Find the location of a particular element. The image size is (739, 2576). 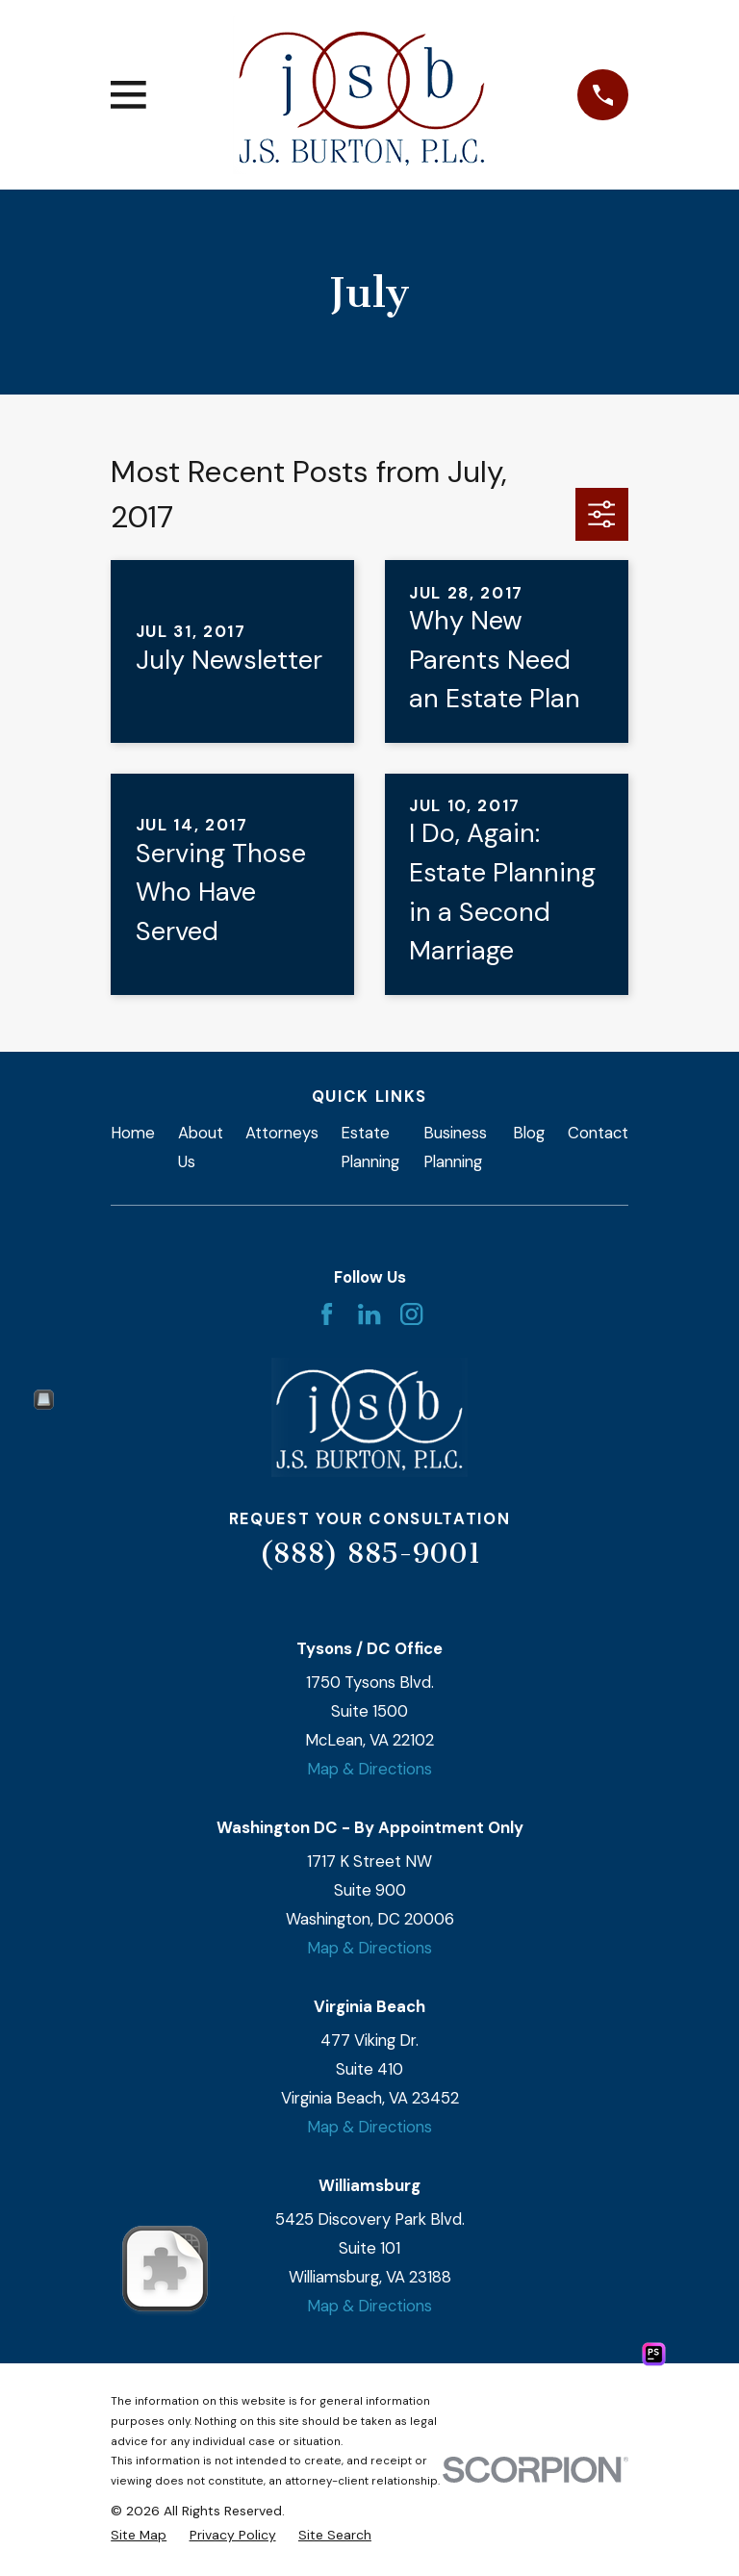

open libreoffice templates is located at coordinates (165, 2268).